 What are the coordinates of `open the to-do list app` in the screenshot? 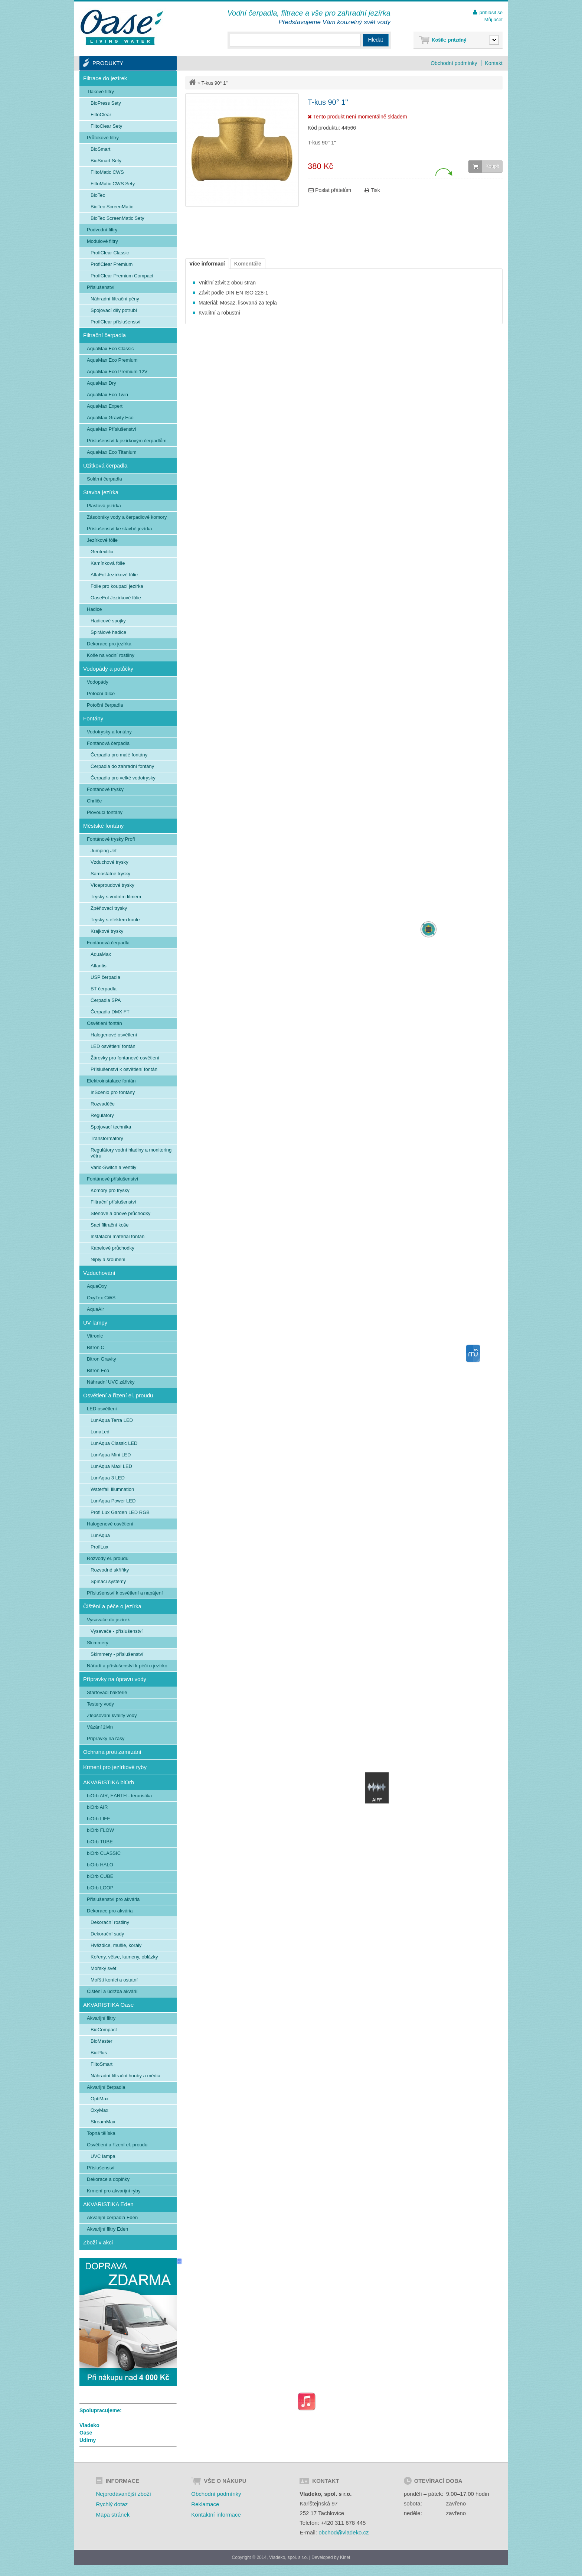 It's located at (179, 2261).